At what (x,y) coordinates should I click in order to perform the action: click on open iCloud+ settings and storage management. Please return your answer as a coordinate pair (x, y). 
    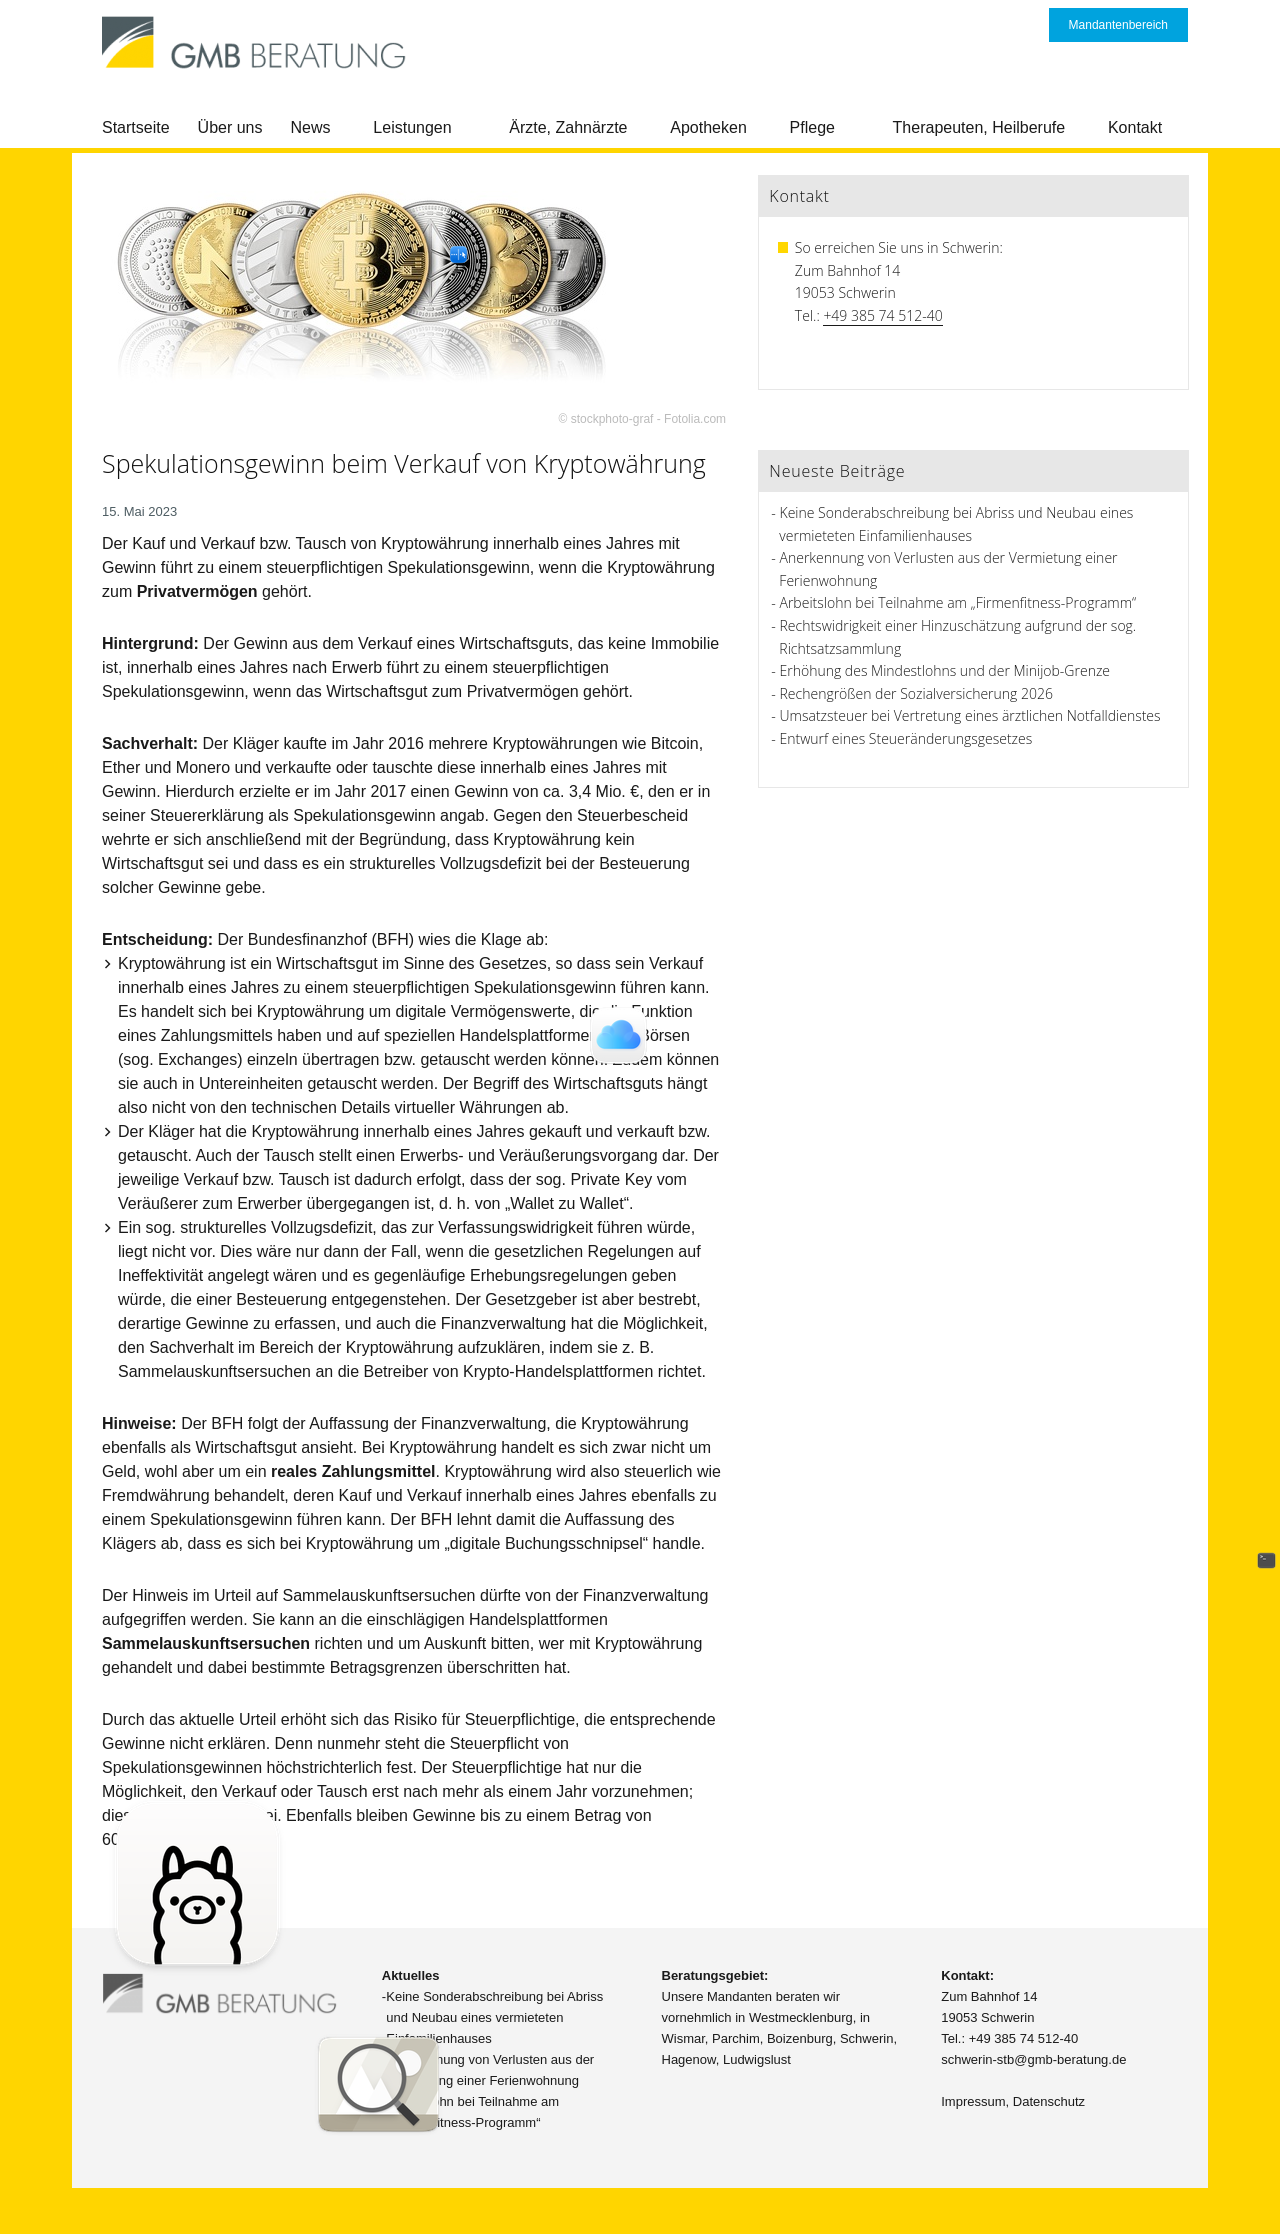
    Looking at the image, I should click on (618, 1035).